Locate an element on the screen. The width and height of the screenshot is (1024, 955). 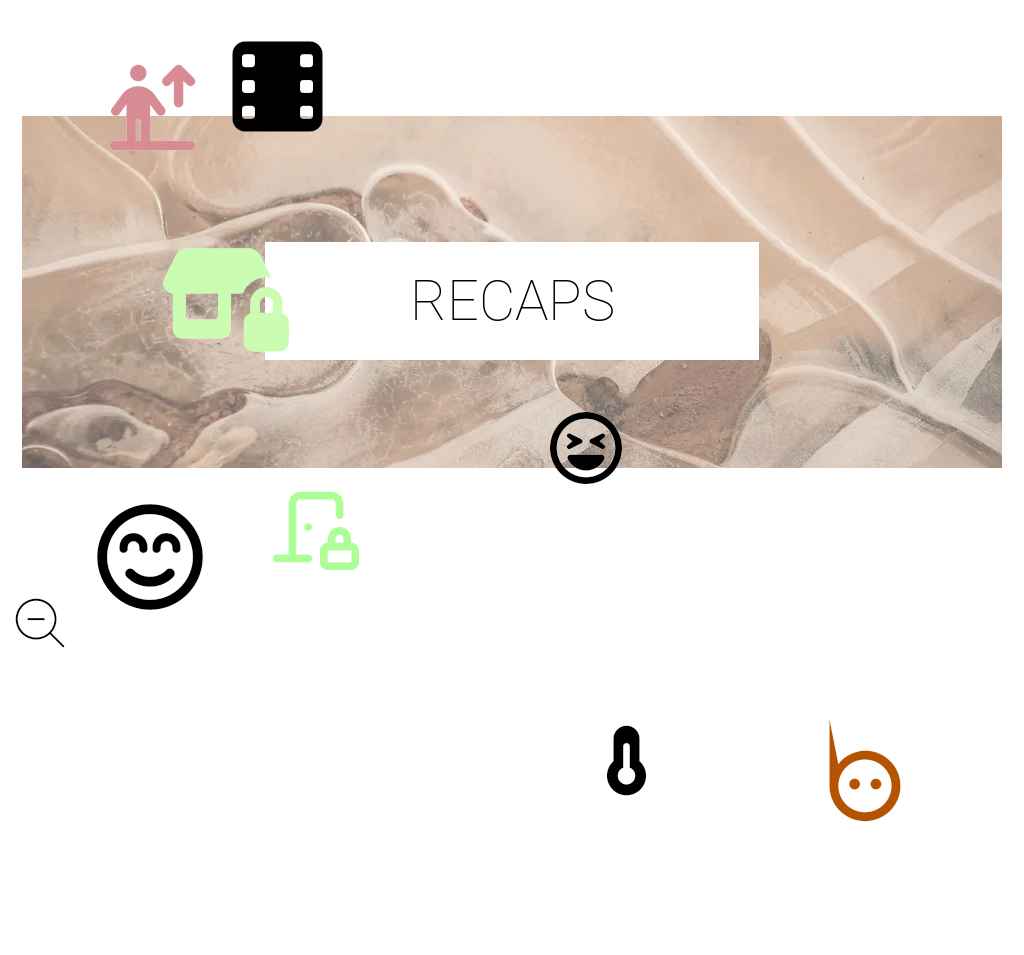
access video or film content is located at coordinates (277, 86).